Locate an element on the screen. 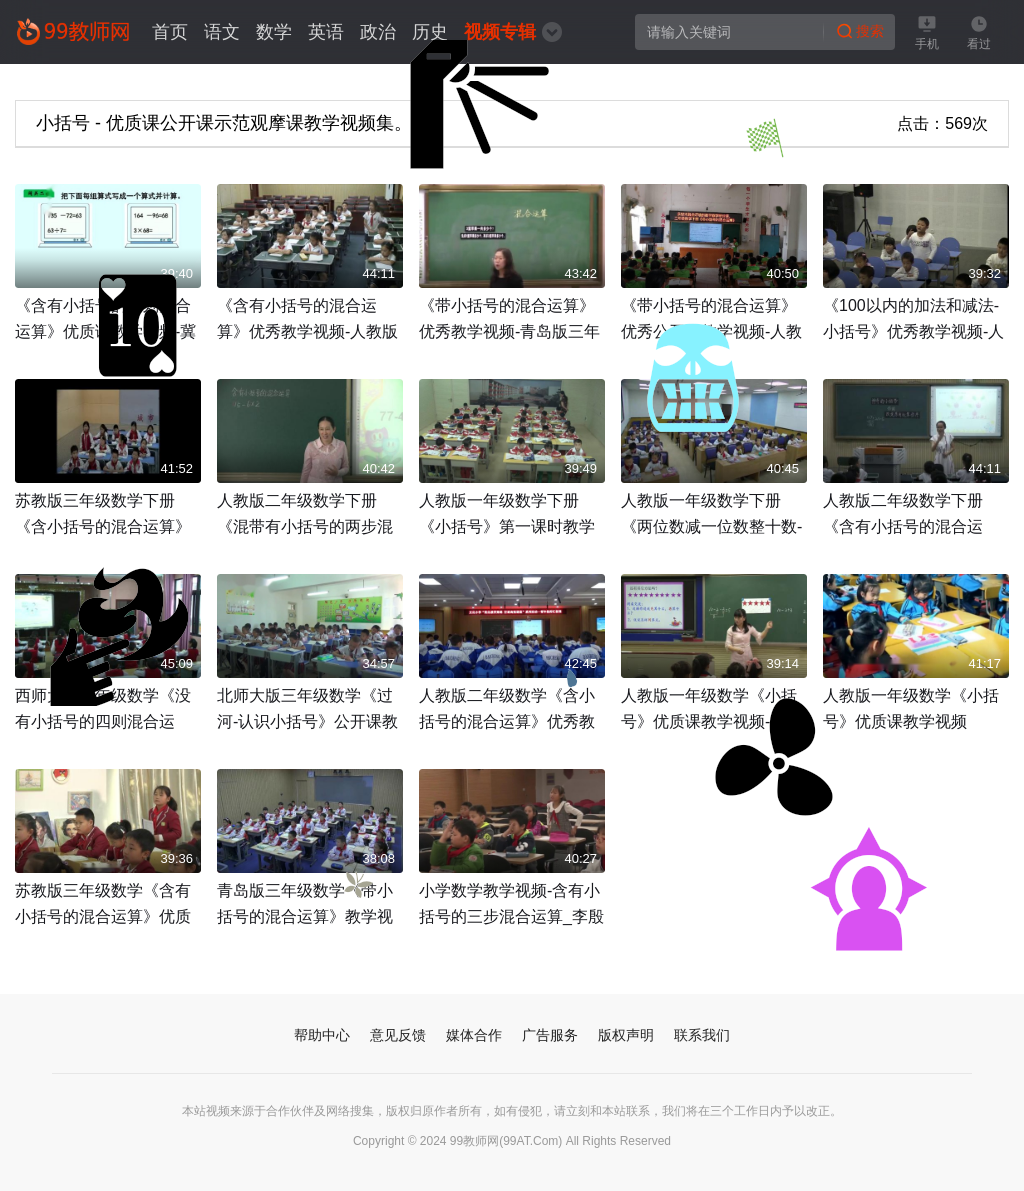 The height and width of the screenshot is (1191, 1024). indicates a holy or divine character class is located at coordinates (868, 888).